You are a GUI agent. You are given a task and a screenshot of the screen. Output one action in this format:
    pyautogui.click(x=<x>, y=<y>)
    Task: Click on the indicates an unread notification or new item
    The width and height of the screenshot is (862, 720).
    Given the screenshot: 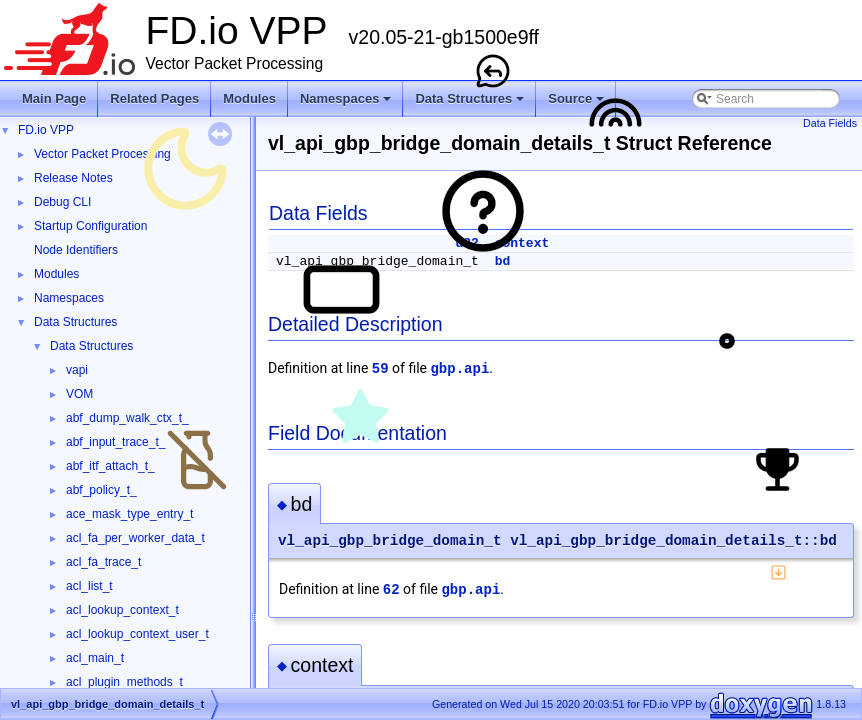 What is the action you would take?
    pyautogui.click(x=727, y=341)
    